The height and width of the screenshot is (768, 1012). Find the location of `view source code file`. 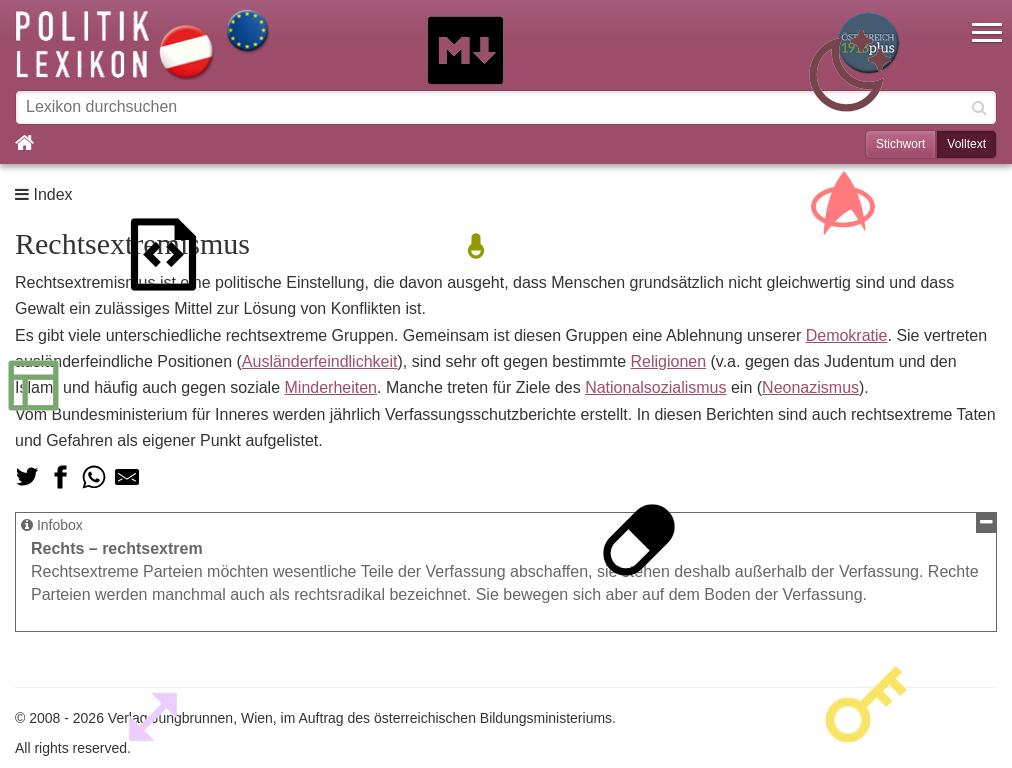

view source code file is located at coordinates (163, 254).